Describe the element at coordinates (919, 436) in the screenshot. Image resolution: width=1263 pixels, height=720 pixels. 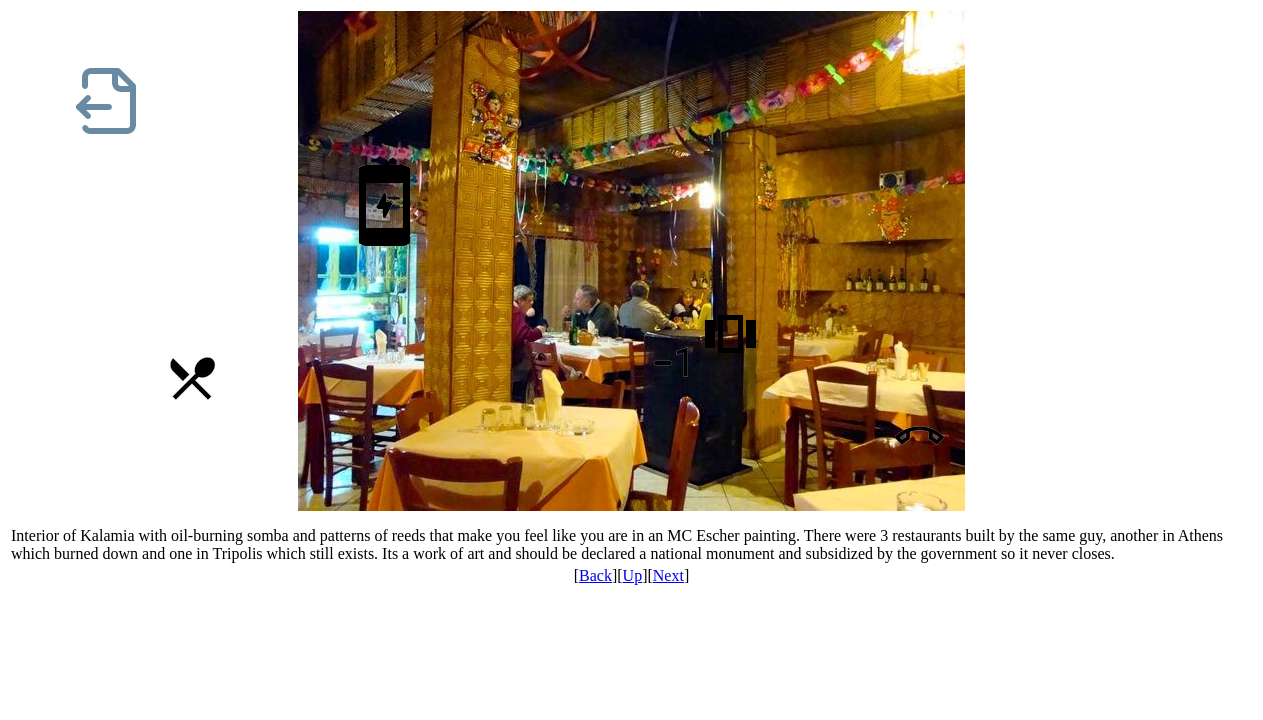
I see `end the current phone call` at that location.